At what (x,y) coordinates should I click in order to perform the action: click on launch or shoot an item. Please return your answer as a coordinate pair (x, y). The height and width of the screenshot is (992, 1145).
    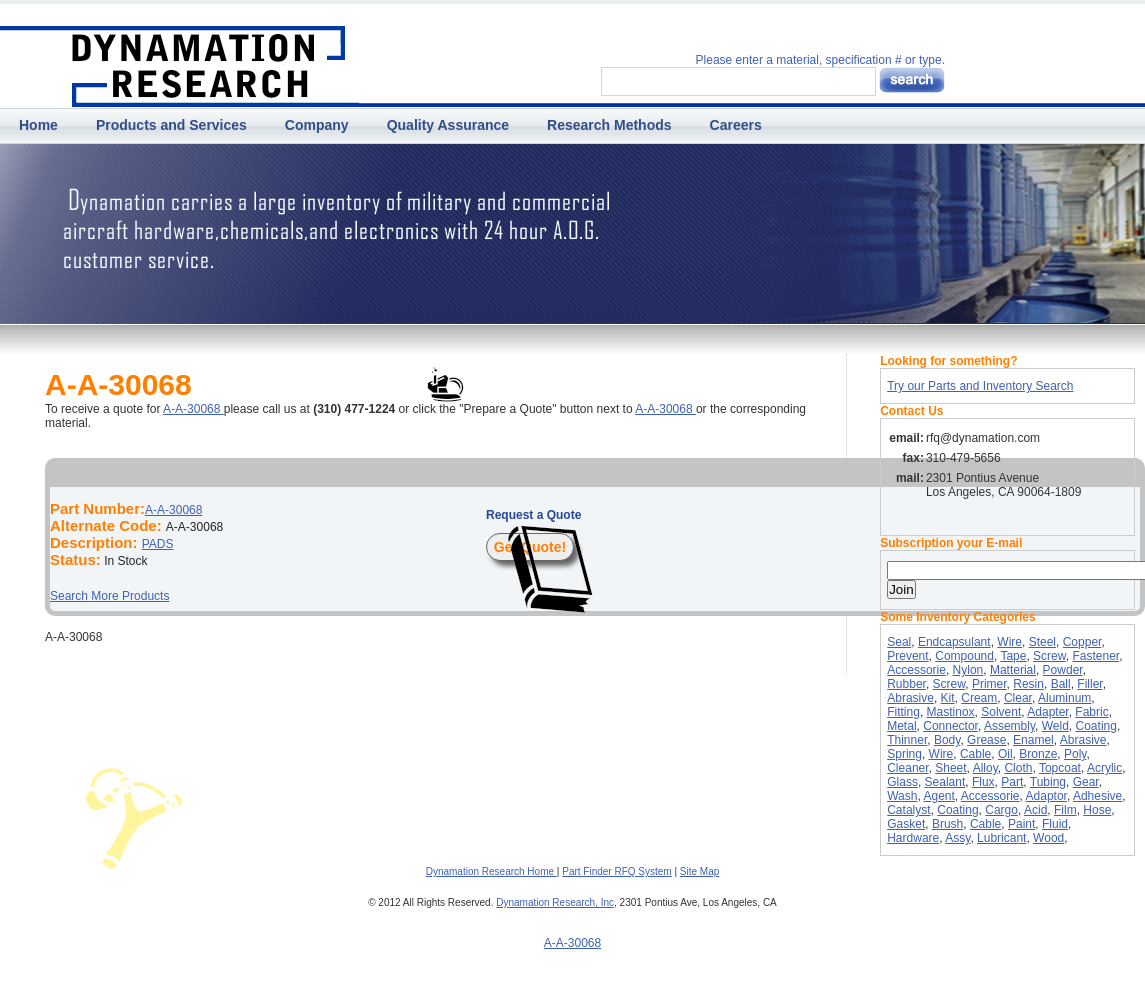
    Looking at the image, I should click on (132, 819).